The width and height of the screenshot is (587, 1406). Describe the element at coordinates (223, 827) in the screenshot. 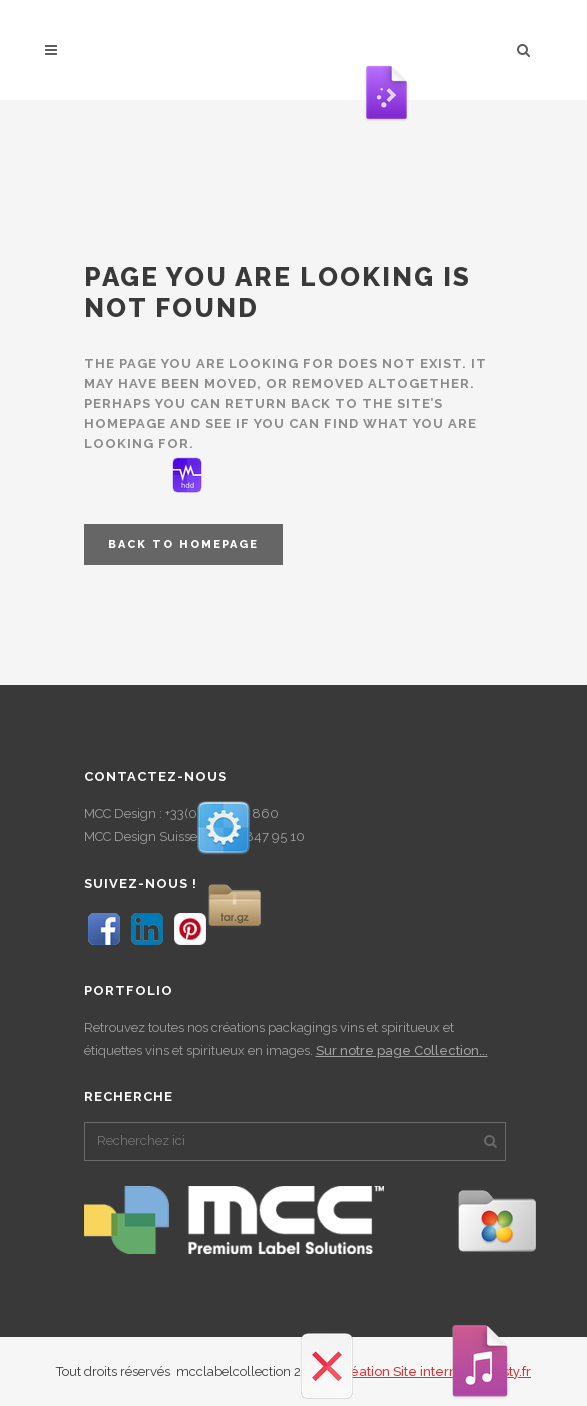

I see `windows installer package file` at that location.